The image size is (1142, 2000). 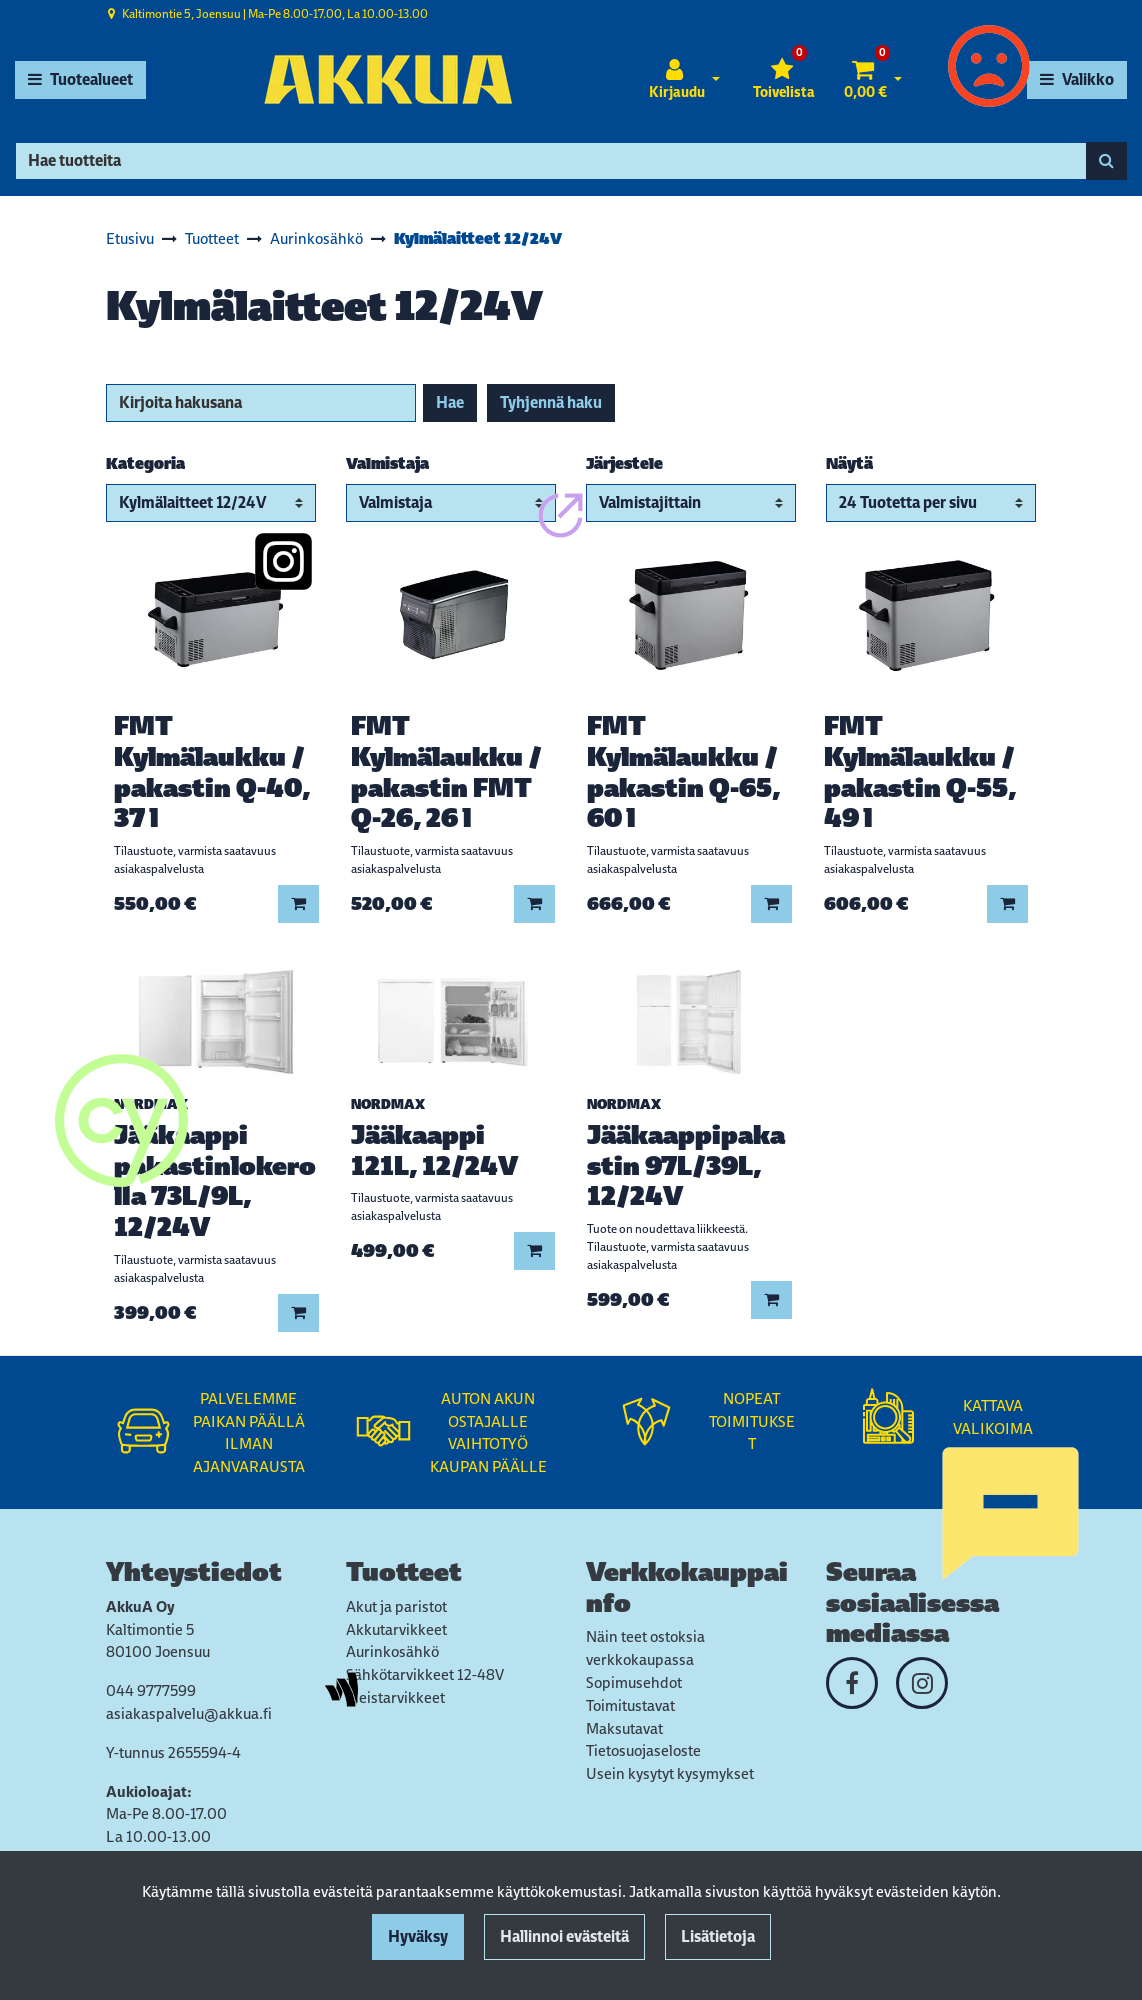 What do you see at coordinates (121, 1120) in the screenshot?
I see `cypress testing framework logo` at bounding box center [121, 1120].